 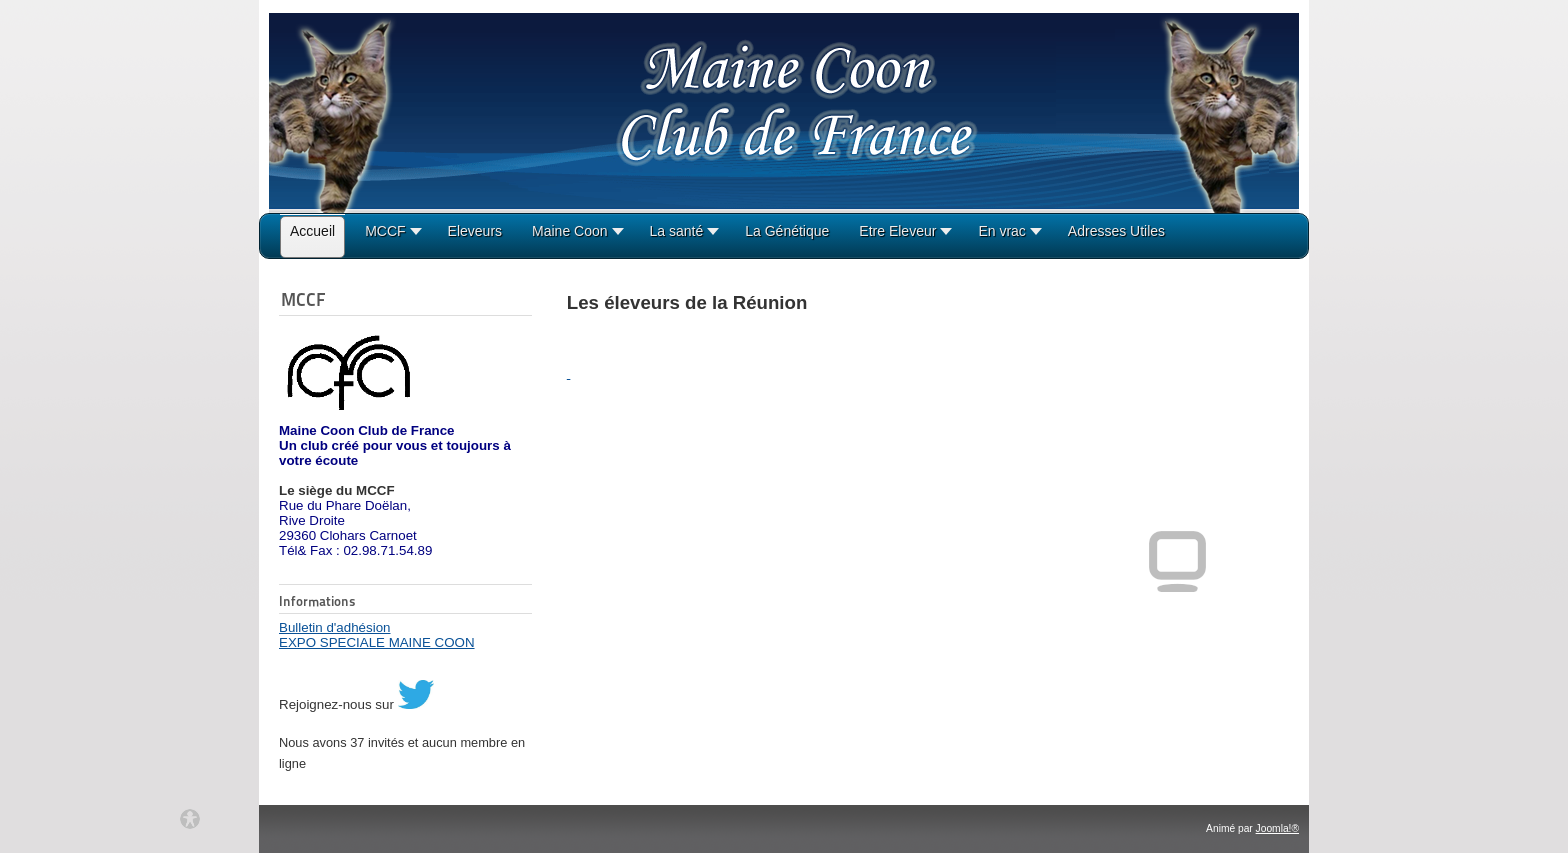 I want to click on open accessibility settings, so click(x=190, y=819).